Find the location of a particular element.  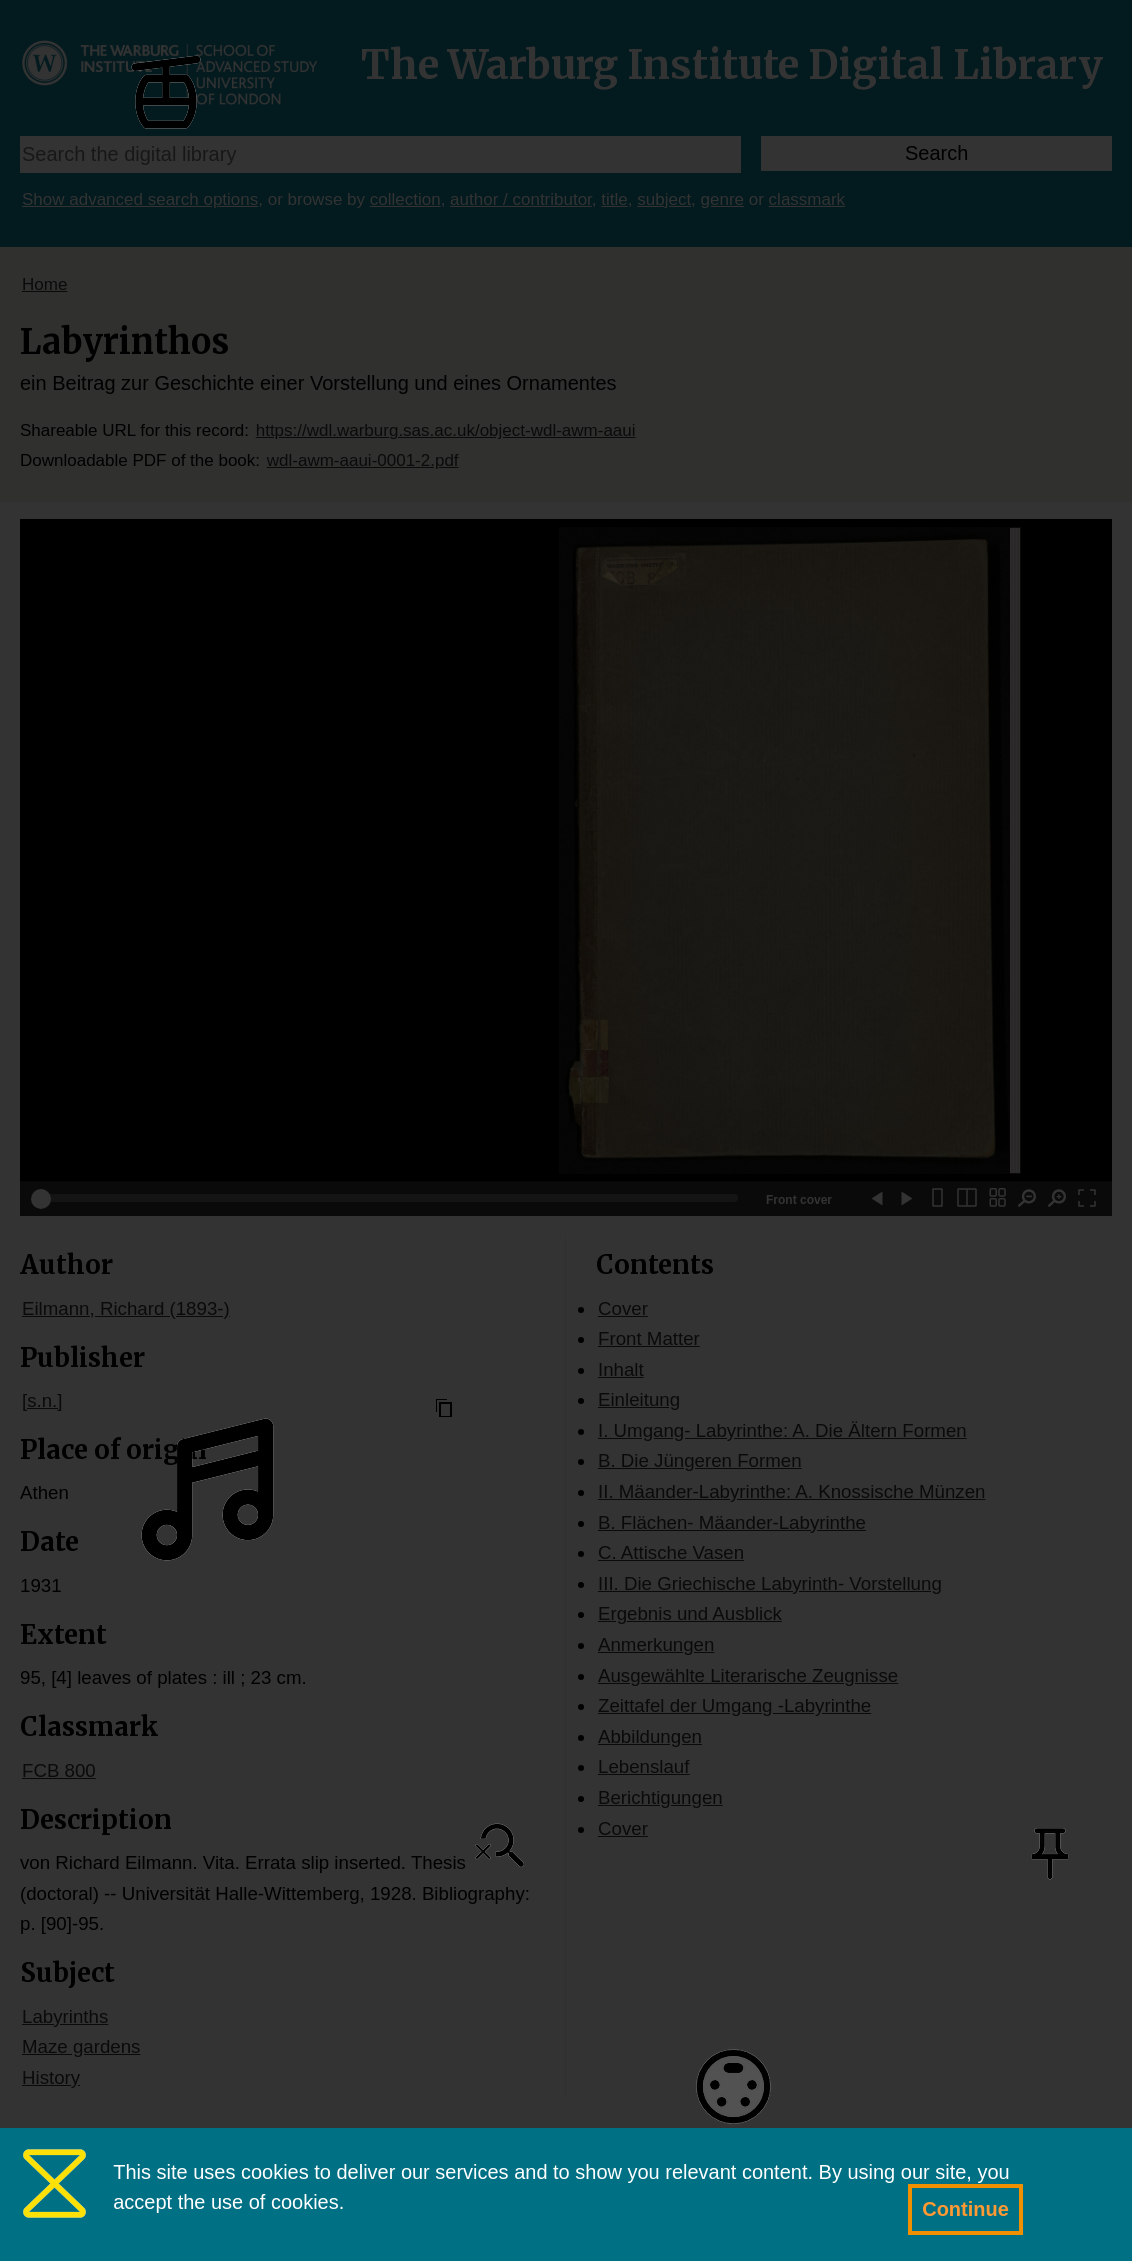

access ski lift or cable car information is located at coordinates (166, 94).